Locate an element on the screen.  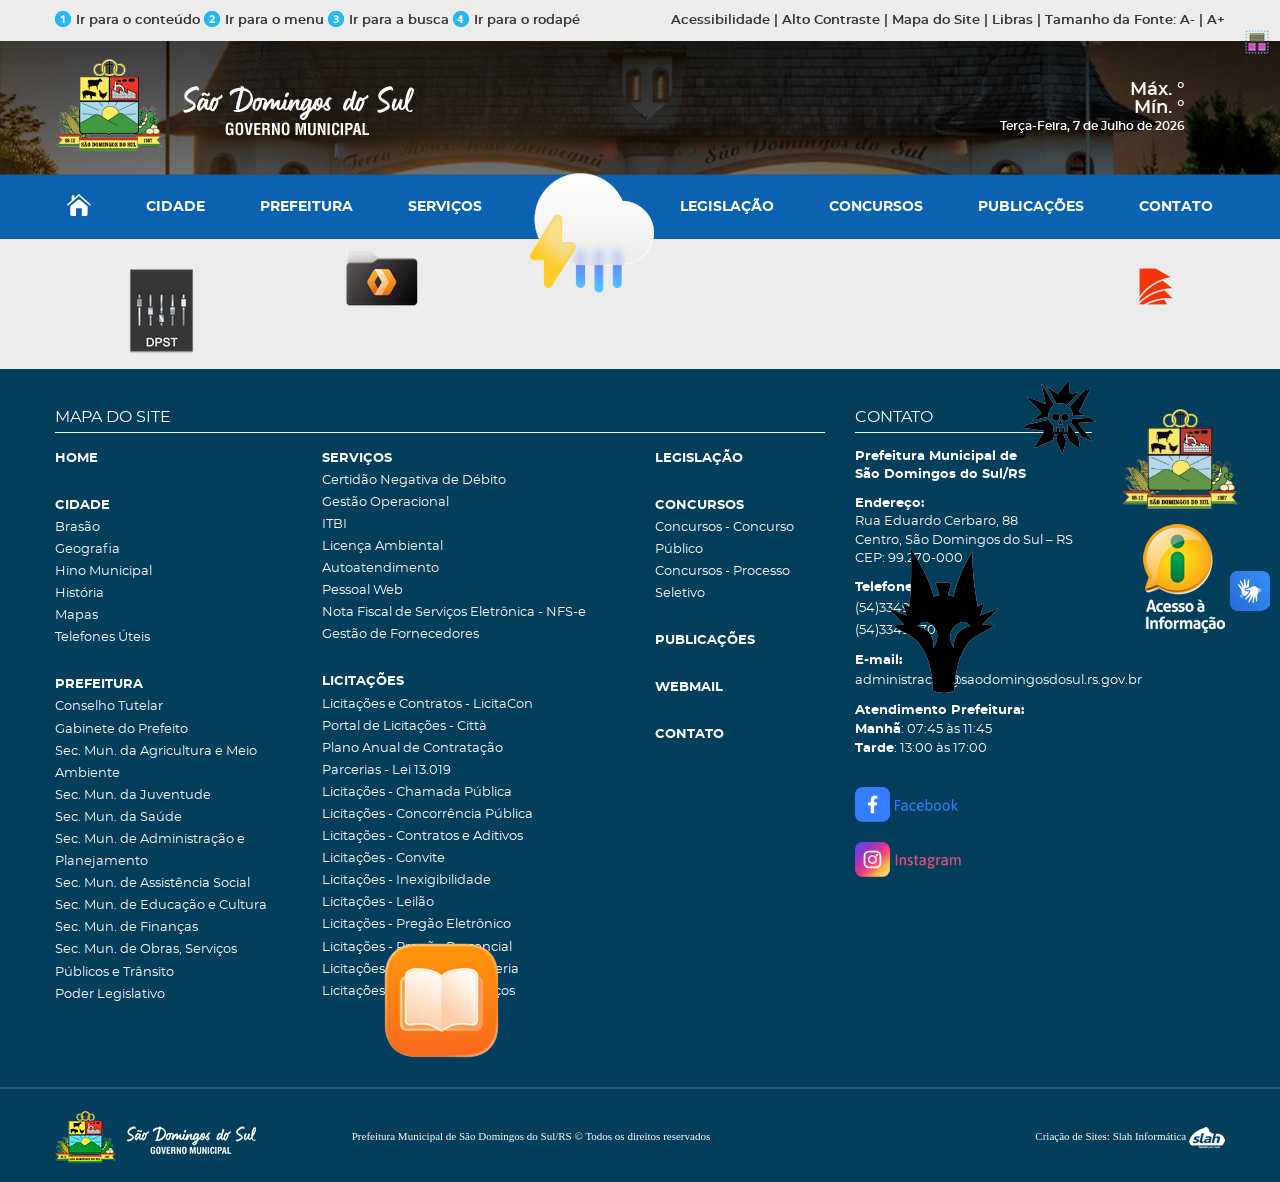
view documents or files is located at coordinates (1157, 286).